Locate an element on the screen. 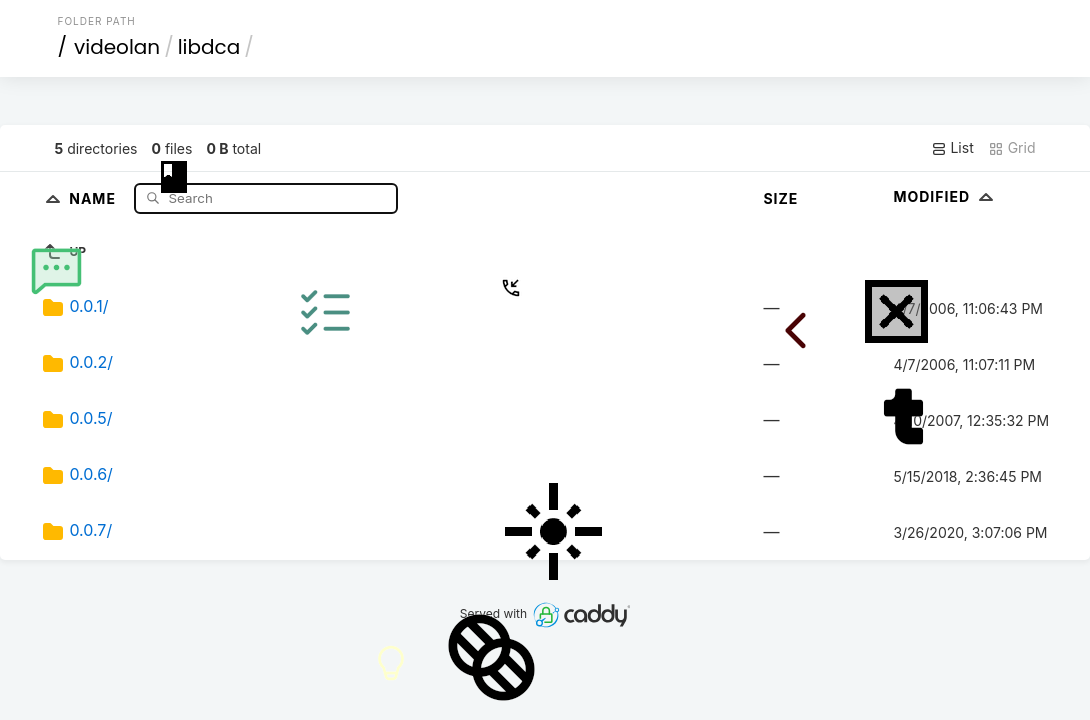 The height and width of the screenshot is (720, 1090). exclude overlapping items from selection is located at coordinates (491, 657).